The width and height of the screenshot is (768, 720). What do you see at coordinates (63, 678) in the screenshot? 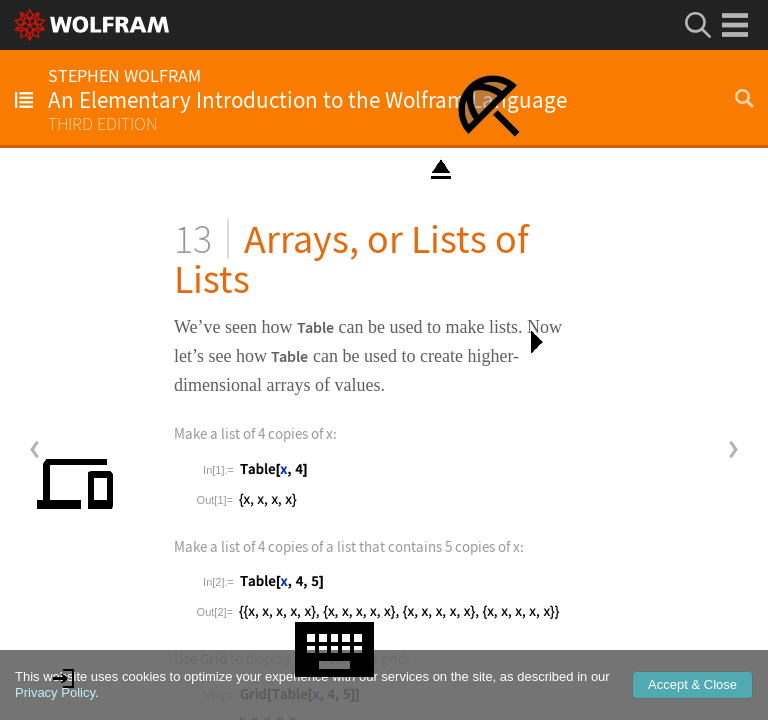
I see `log in to your account` at bounding box center [63, 678].